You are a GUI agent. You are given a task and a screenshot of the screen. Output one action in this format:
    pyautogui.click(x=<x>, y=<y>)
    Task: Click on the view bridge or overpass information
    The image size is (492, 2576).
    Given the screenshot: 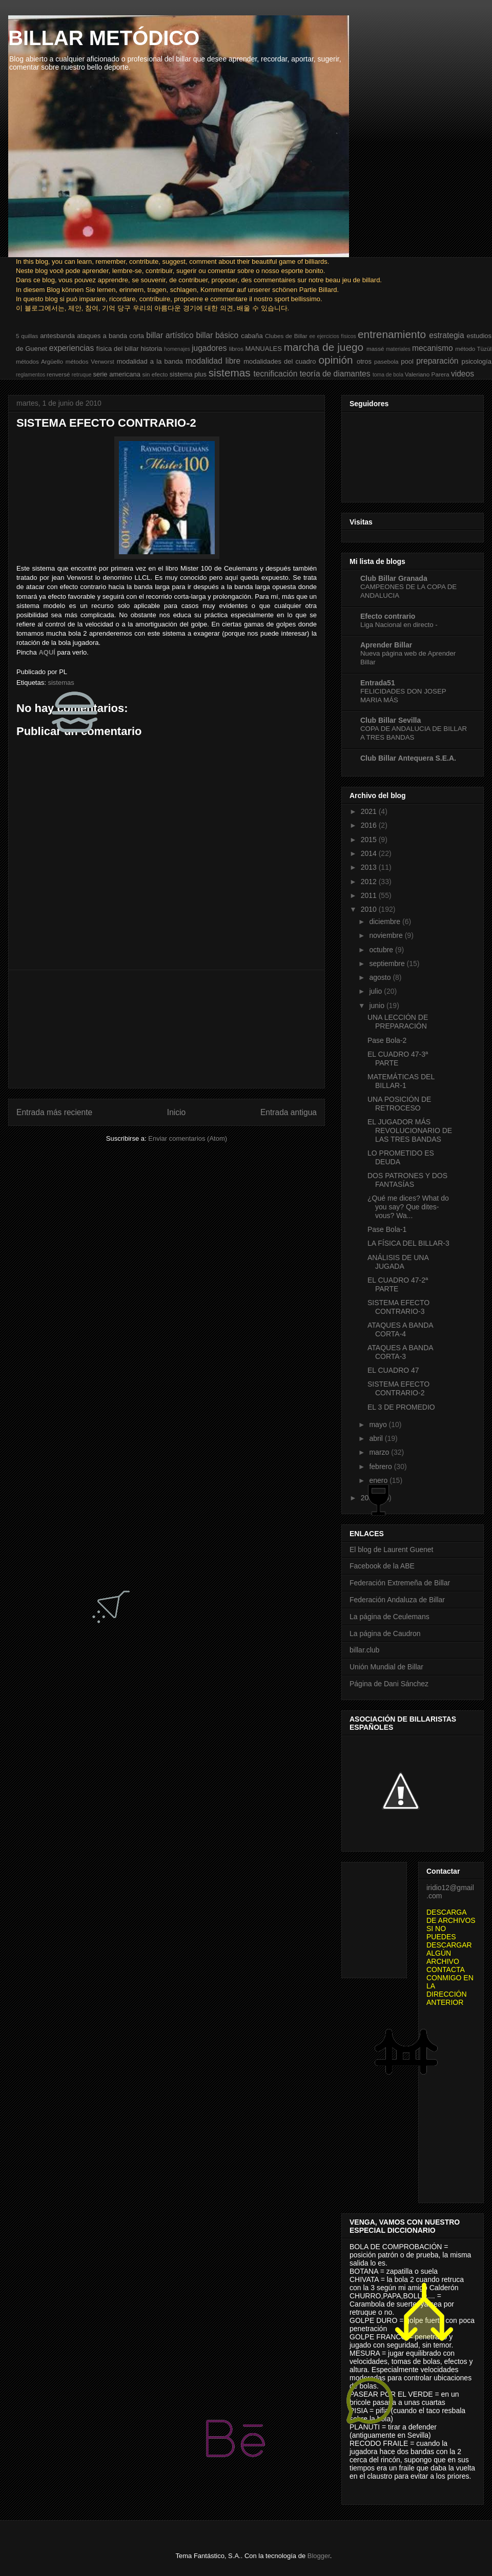 What is the action you would take?
    pyautogui.click(x=406, y=2051)
    